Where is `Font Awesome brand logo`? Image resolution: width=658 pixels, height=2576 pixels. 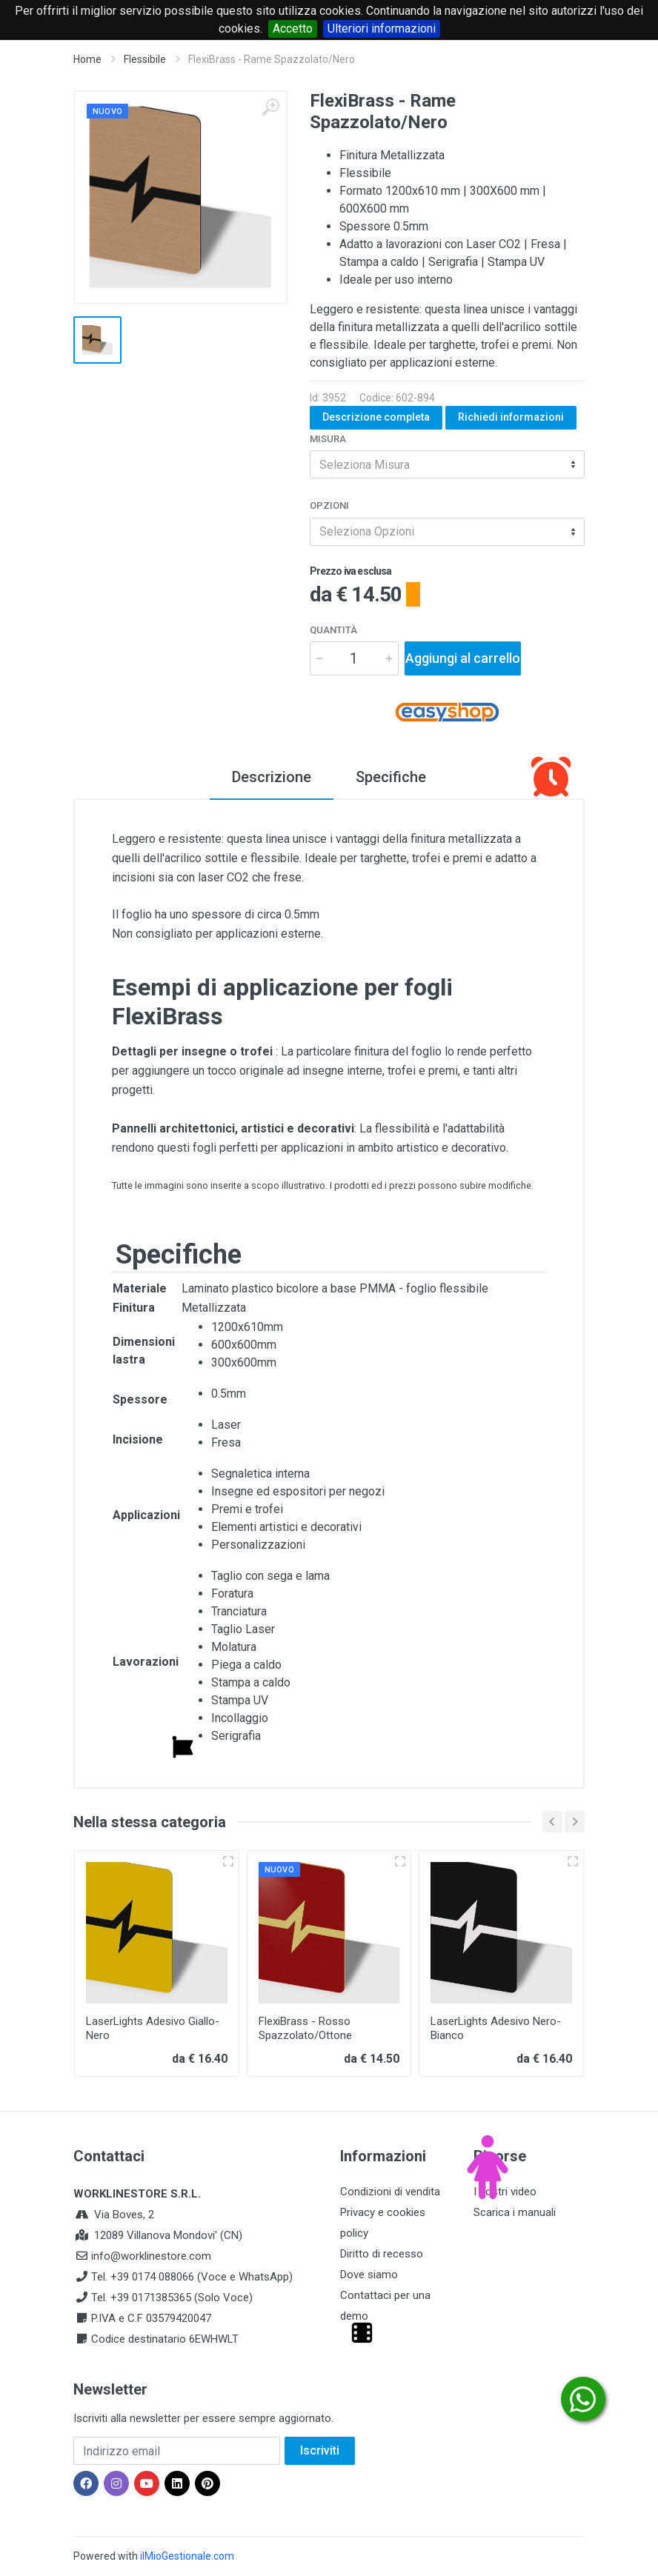
Font Awesome brand logo is located at coordinates (182, 1746).